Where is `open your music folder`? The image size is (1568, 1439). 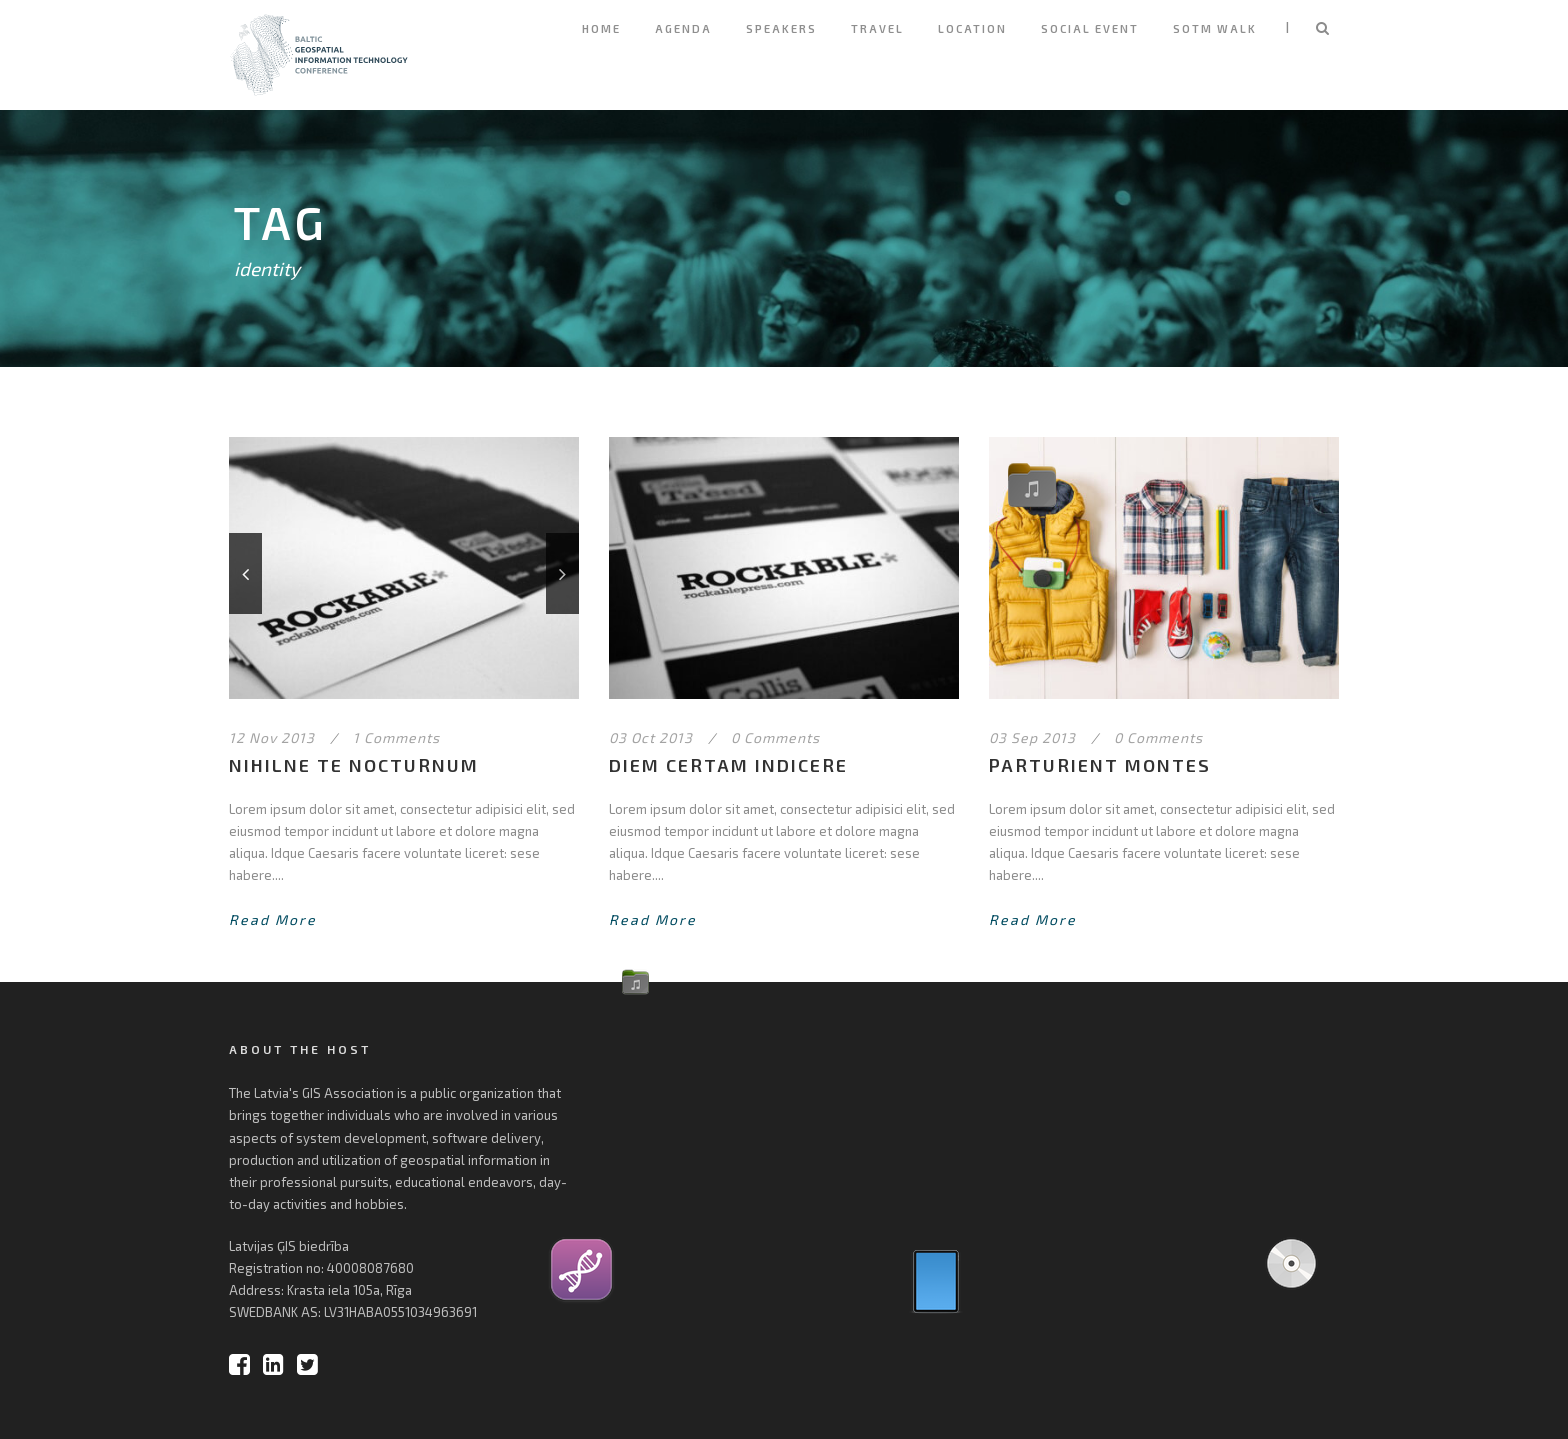 open your music folder is located at coordinates (1032, 485).